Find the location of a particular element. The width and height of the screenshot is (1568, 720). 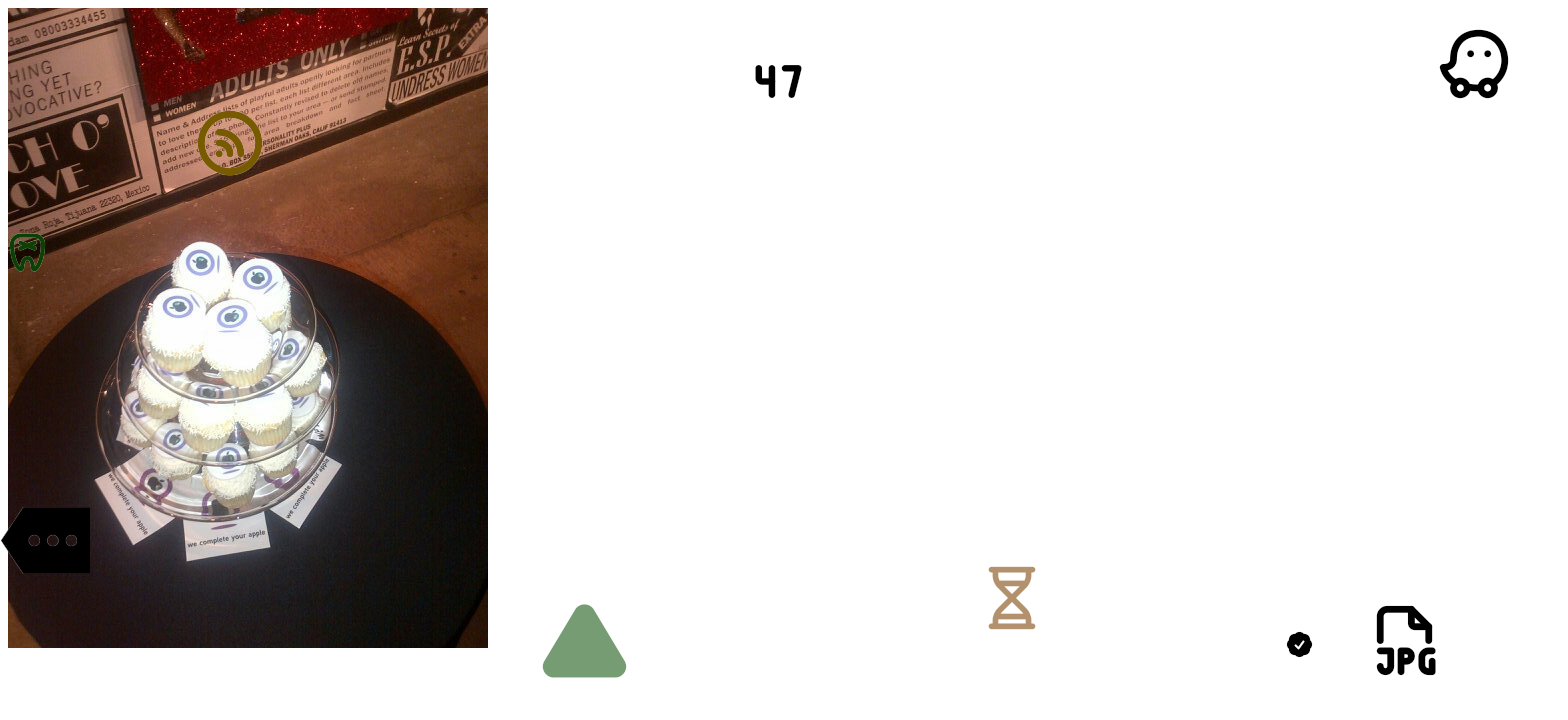

open waze navigation app is located at coordinates (1474, 64).